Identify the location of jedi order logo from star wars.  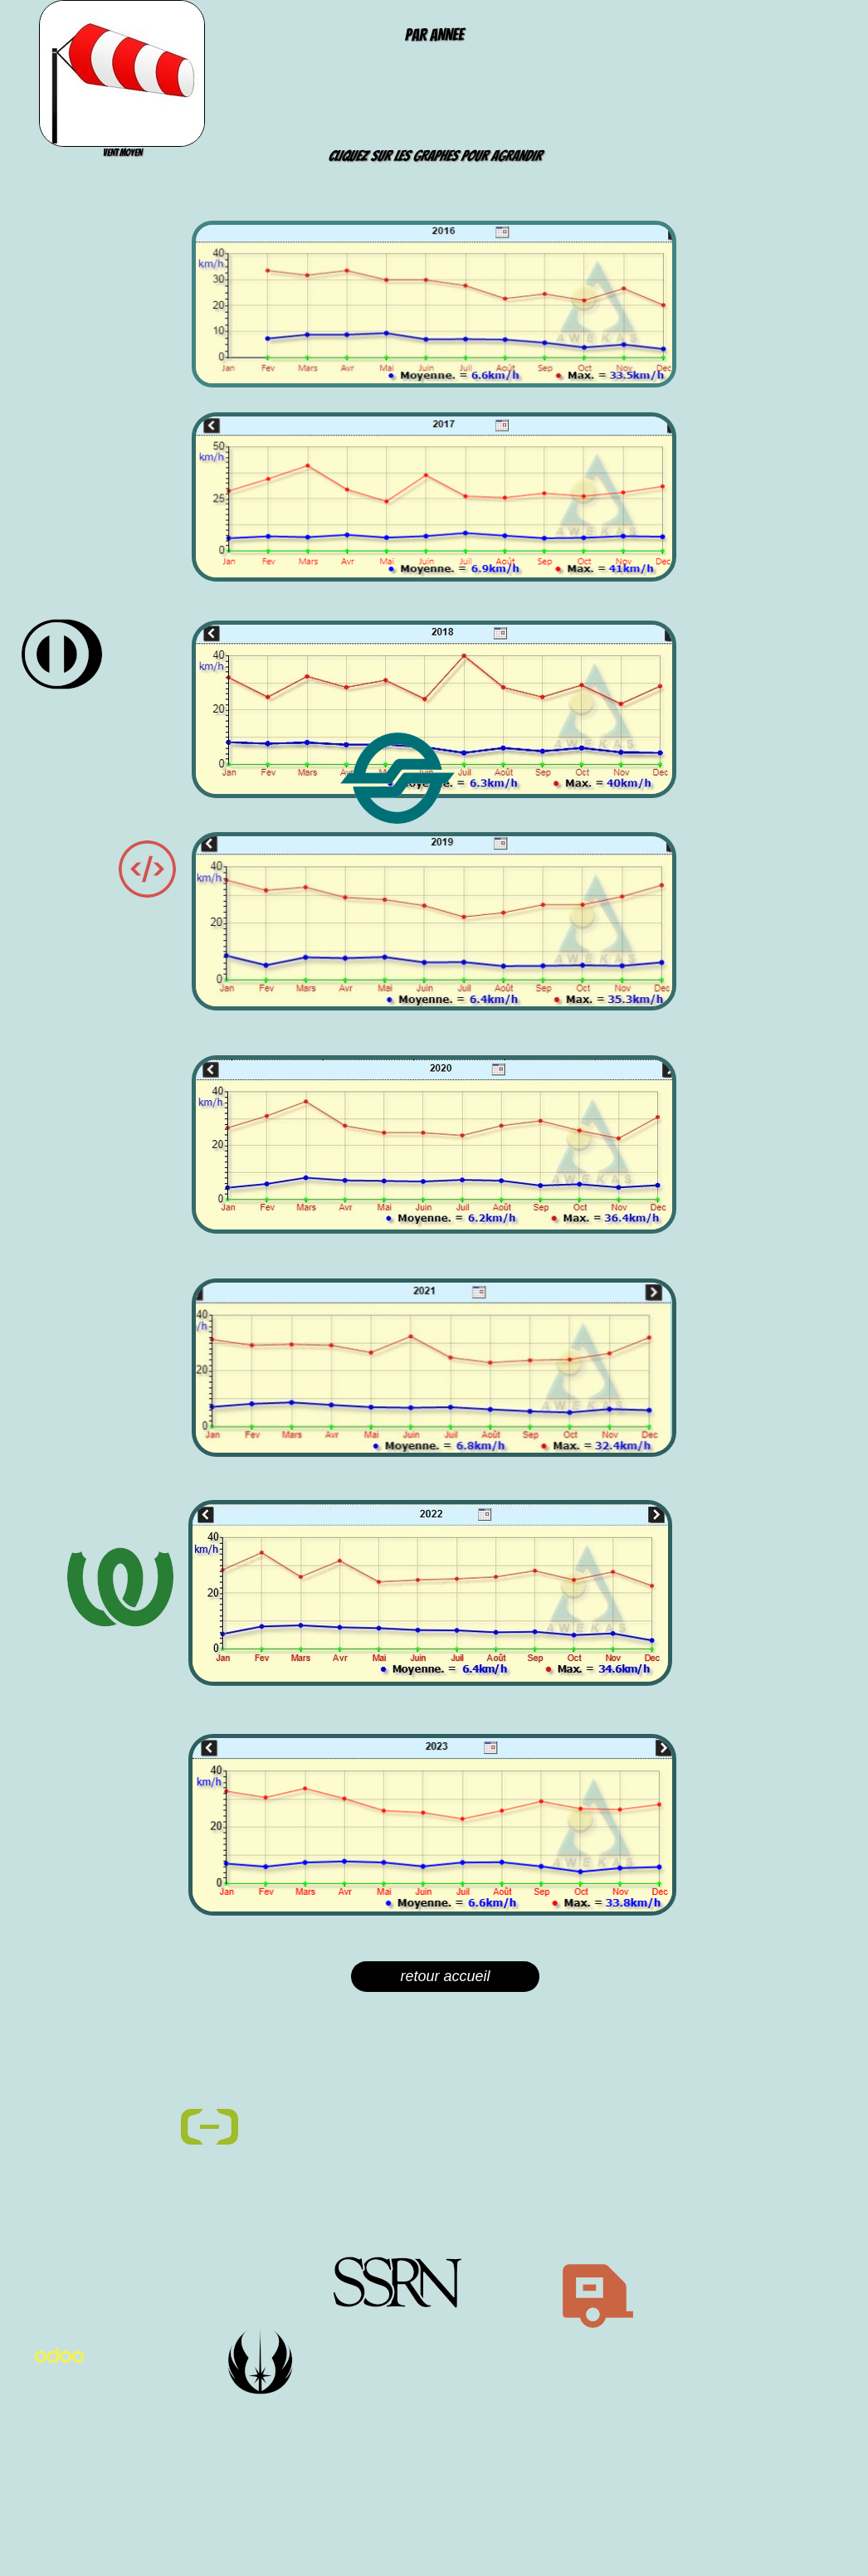
(260, 2361).